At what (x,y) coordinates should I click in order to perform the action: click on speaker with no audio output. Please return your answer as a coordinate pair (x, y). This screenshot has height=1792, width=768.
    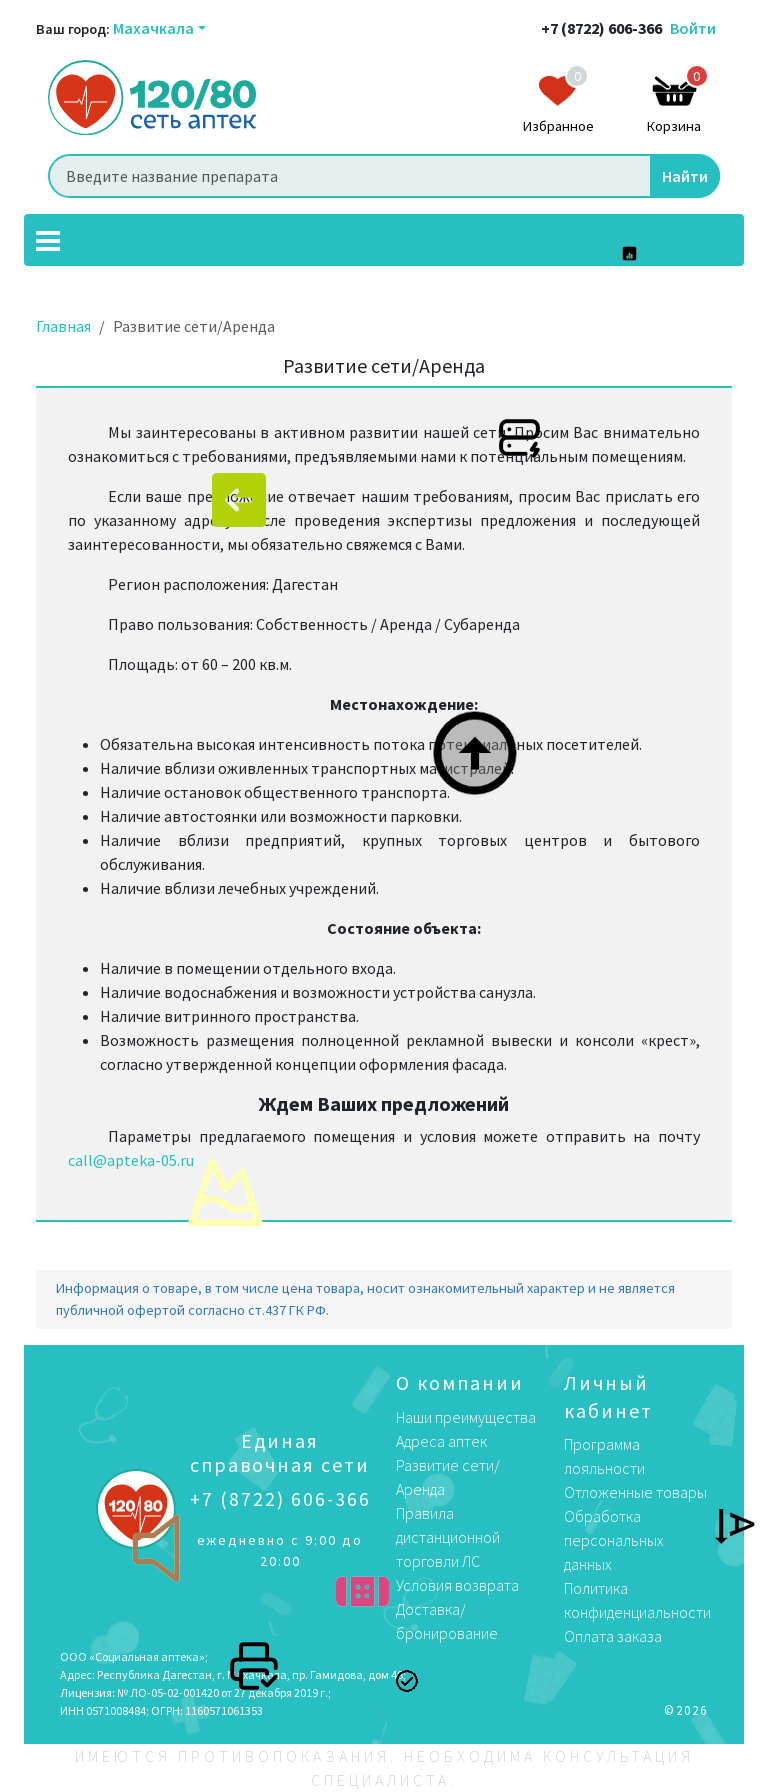
    Looking at the image, I should click on (166, 1548).